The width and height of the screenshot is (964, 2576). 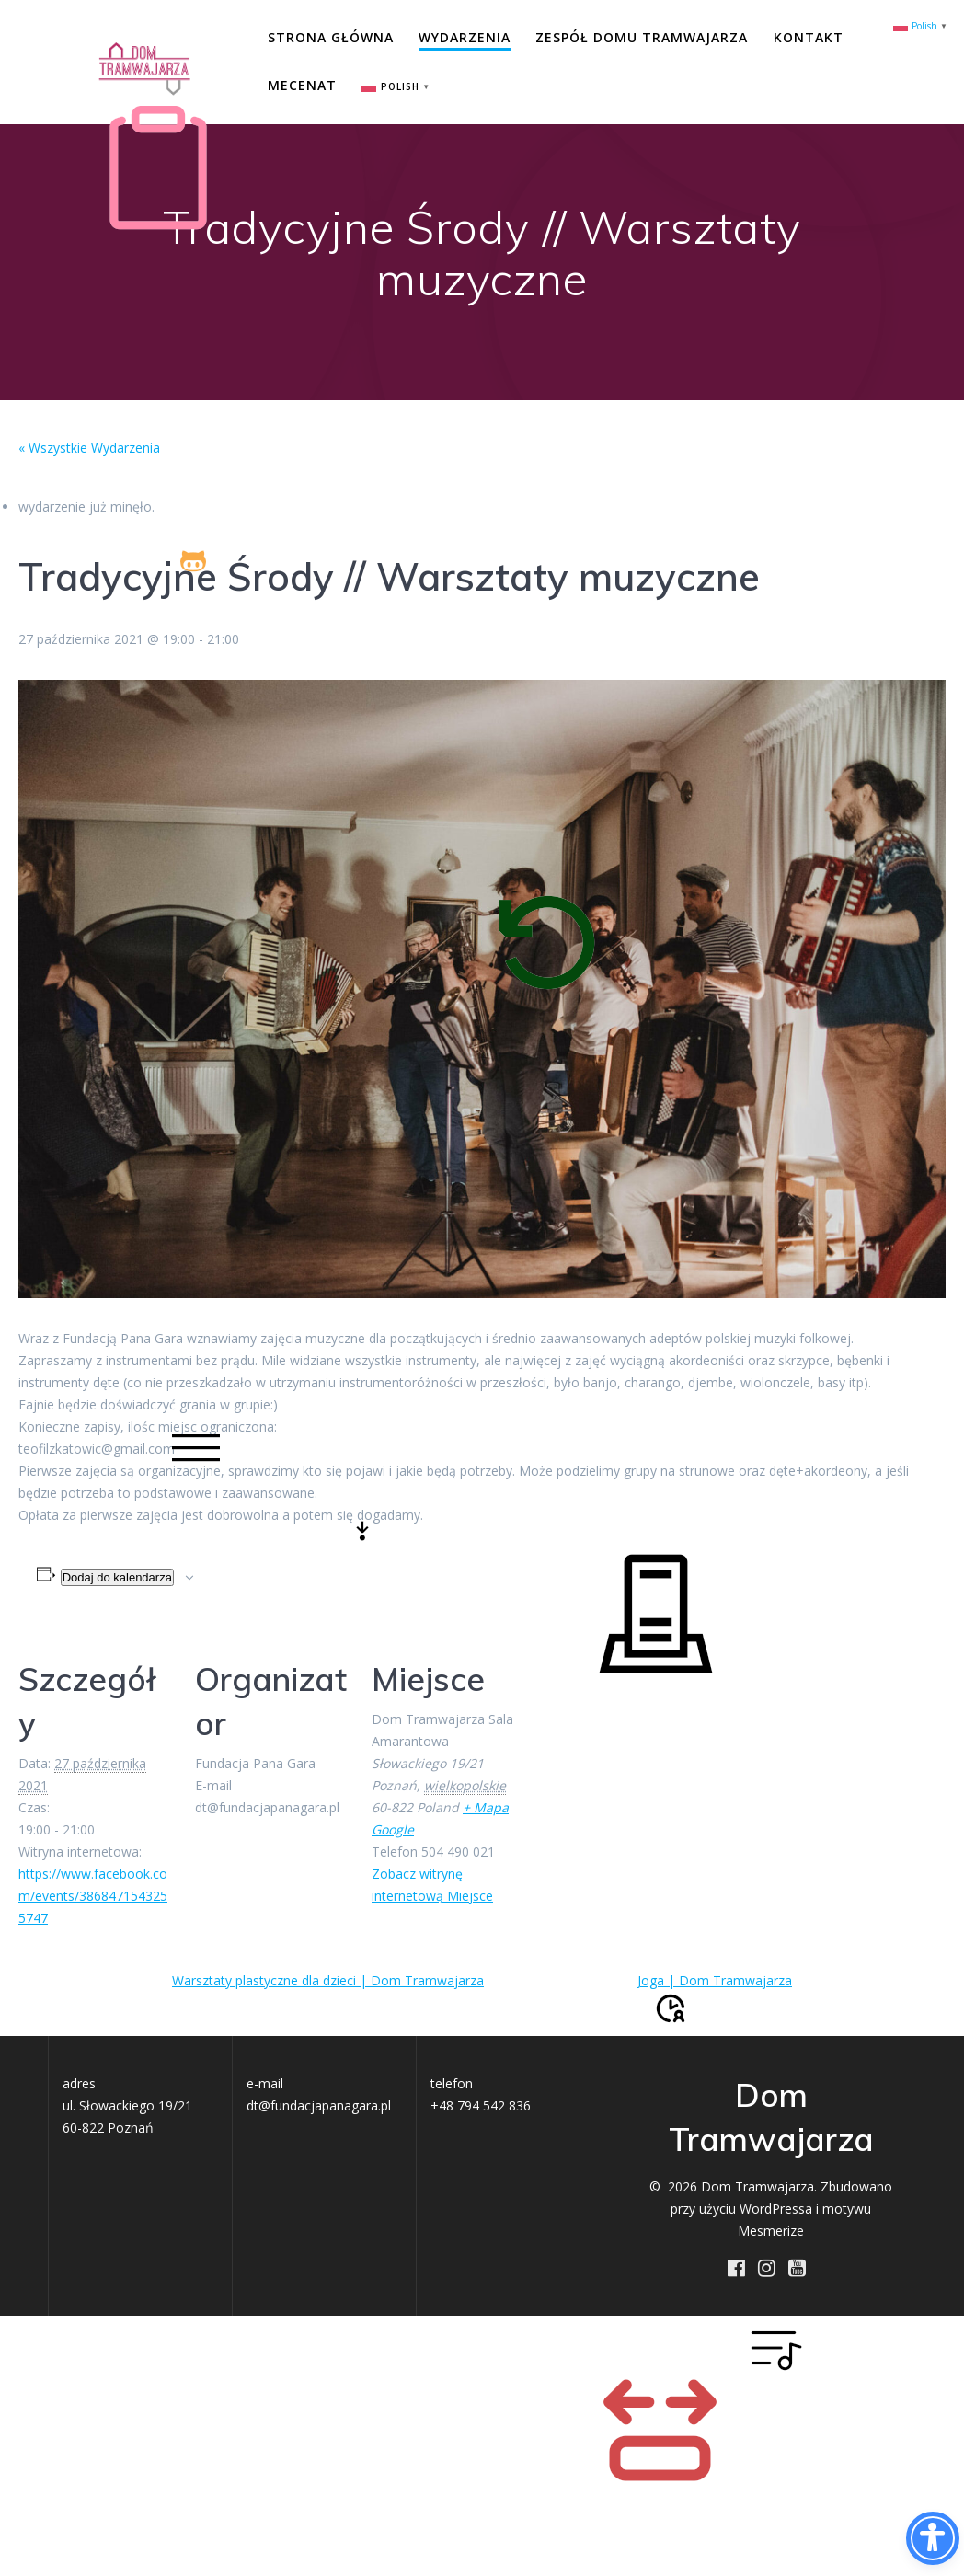 What do you see at coordinates (774, 2348) in the screenshot?
I see `view your playlist` at bounding box center [774, 2348].